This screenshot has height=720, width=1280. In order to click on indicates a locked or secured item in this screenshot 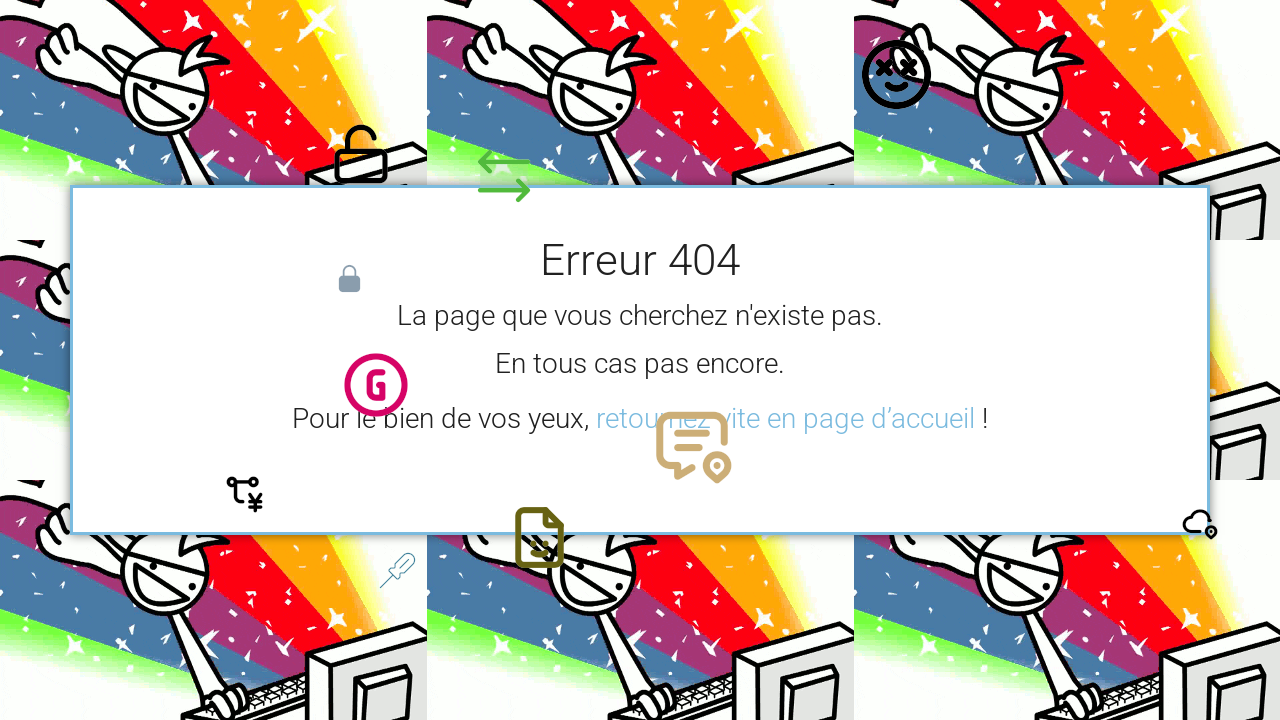, I will do `click(349, 278)`.